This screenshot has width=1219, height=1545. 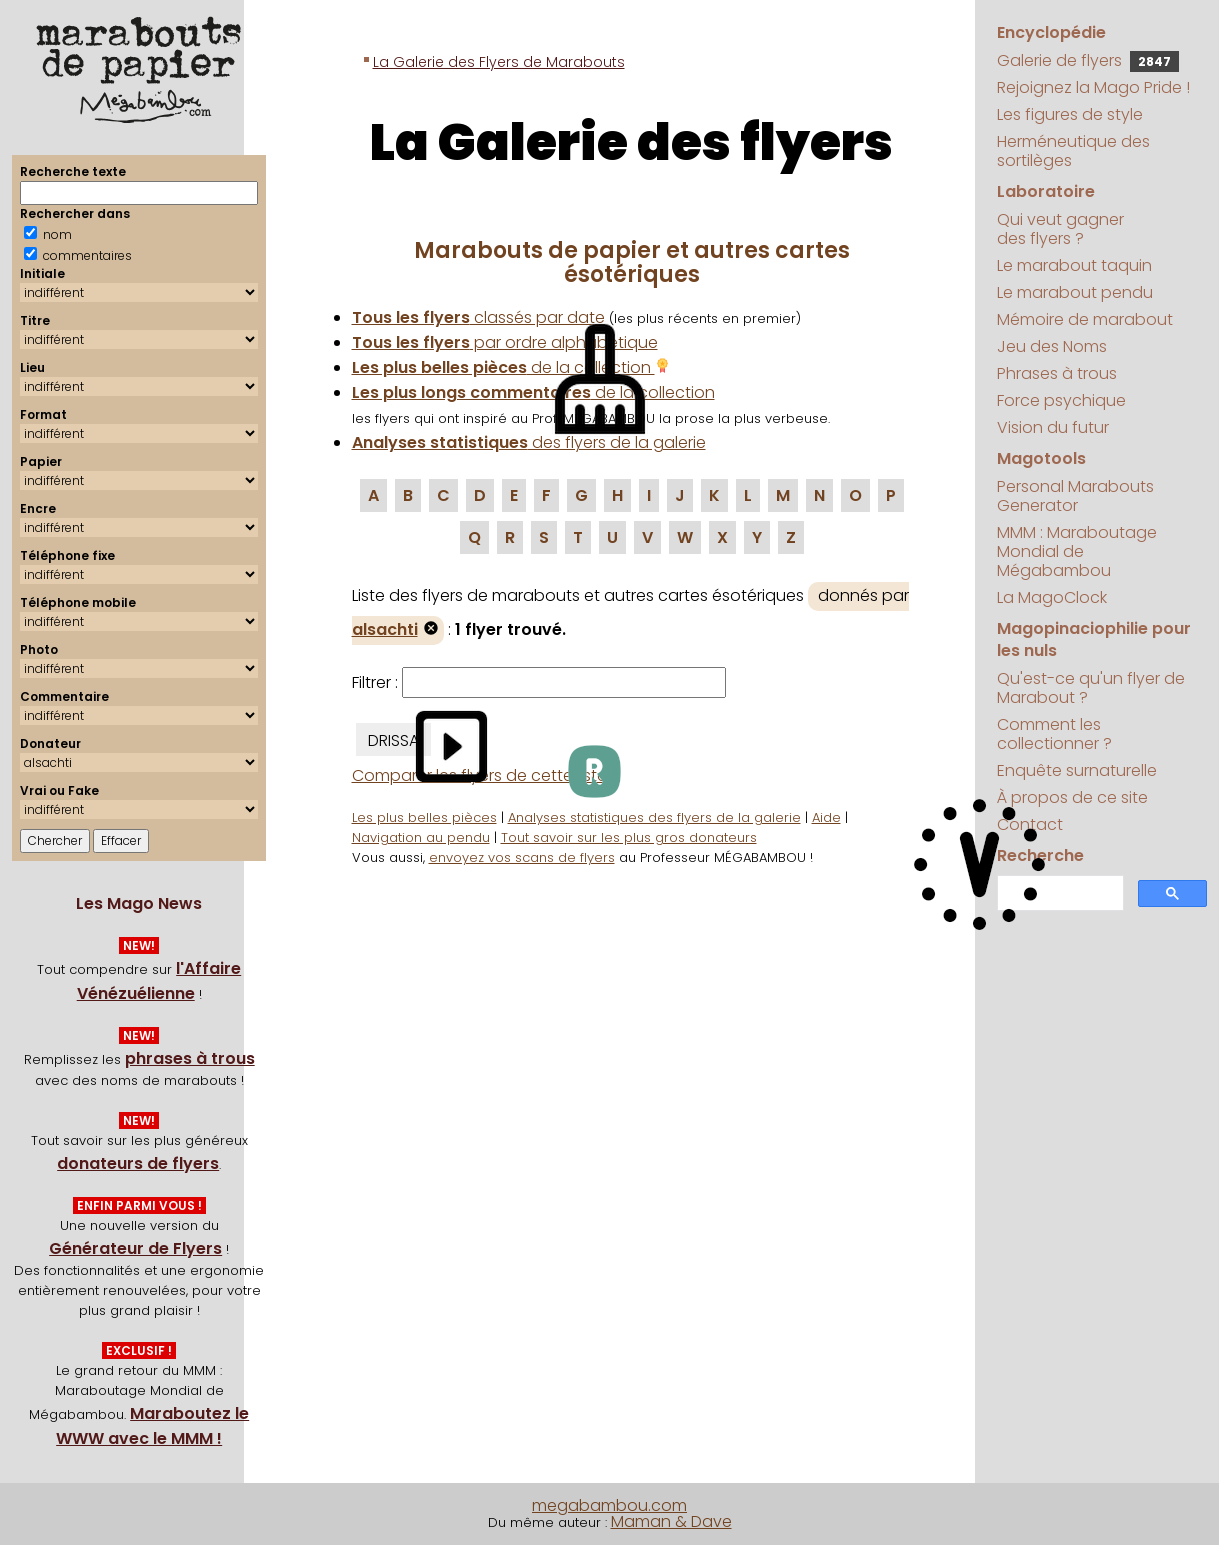 I want to click on access cleaning or housekeeping services, so click(x=600, y=379).